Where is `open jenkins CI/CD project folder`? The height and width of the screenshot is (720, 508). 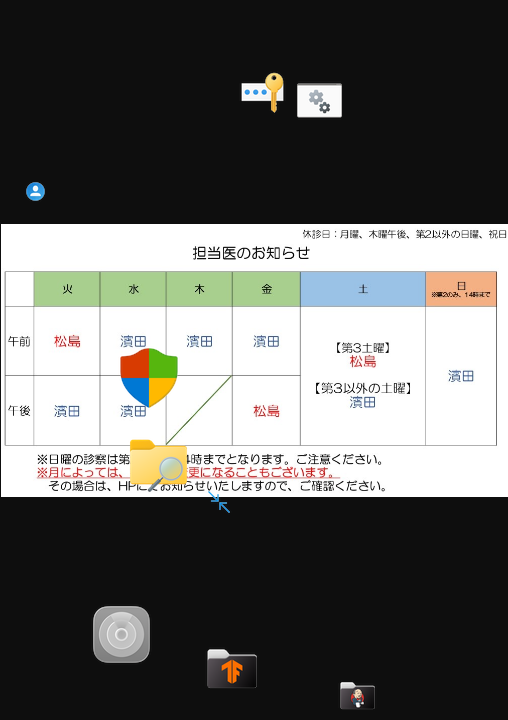 open jenkins CI/CD project folder is located at coordinates (357, 696).